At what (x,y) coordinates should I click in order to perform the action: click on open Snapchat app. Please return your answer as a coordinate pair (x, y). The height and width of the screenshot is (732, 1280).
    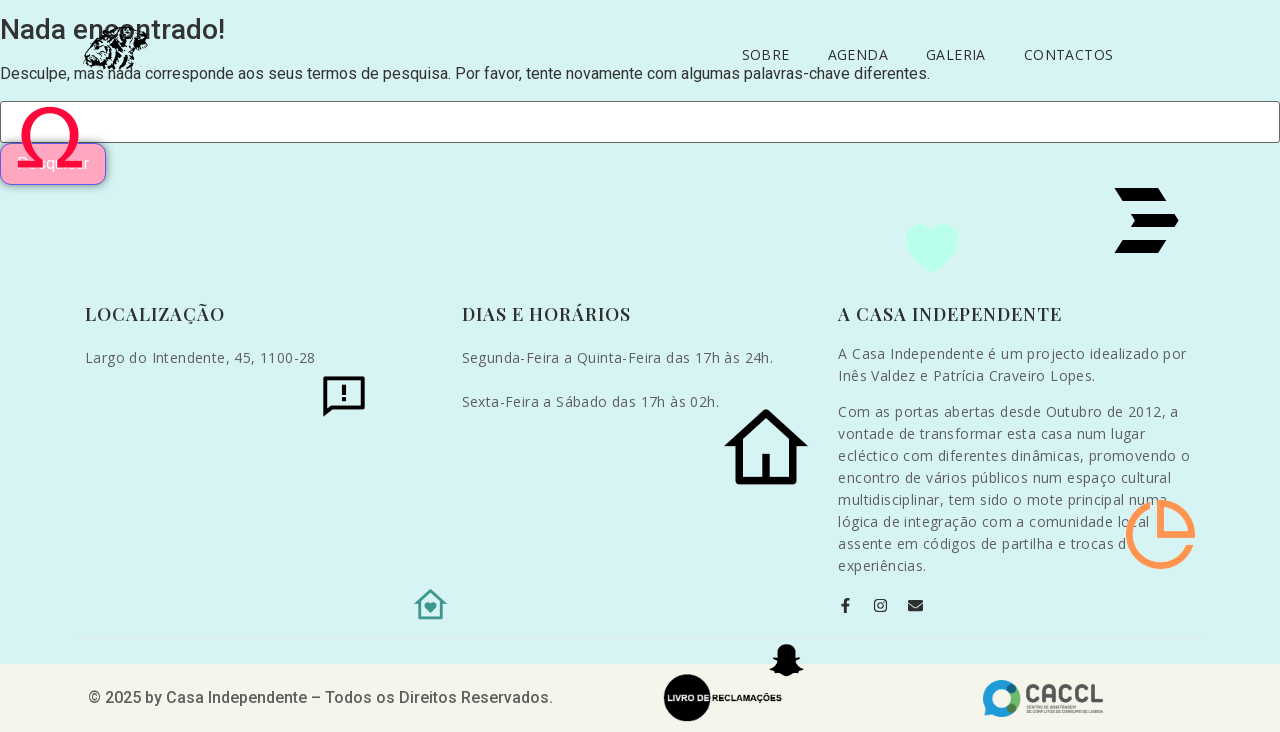
    Looking at the image, I should click on (786, 659).